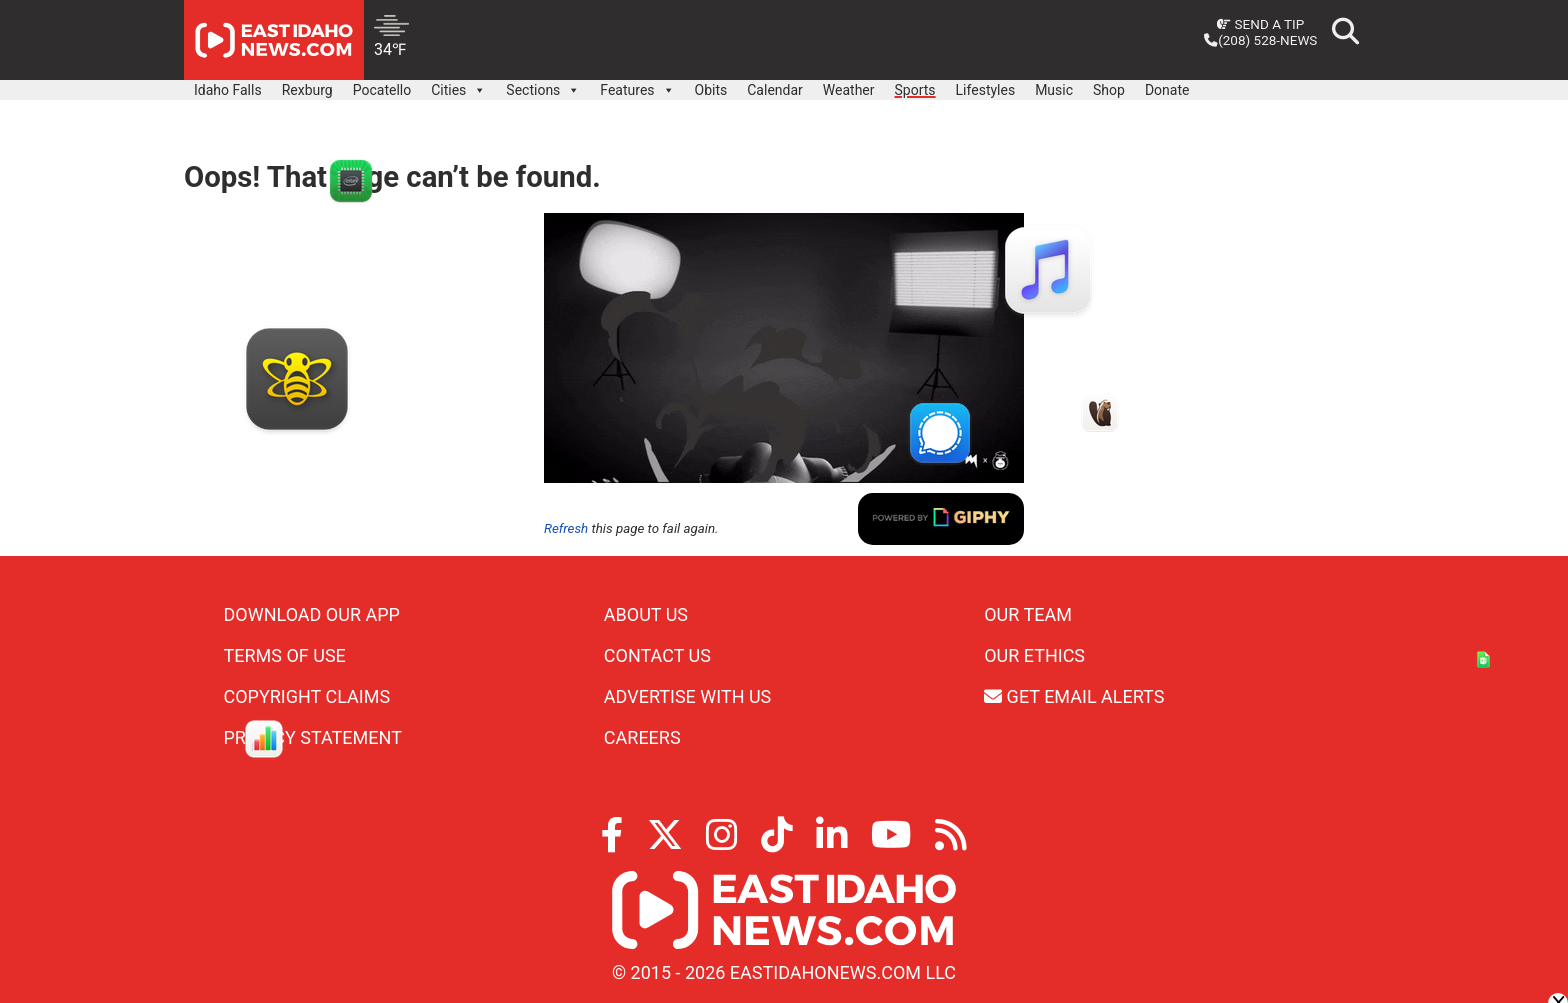  I want to click on open Signal messenger, so click(940, 433).